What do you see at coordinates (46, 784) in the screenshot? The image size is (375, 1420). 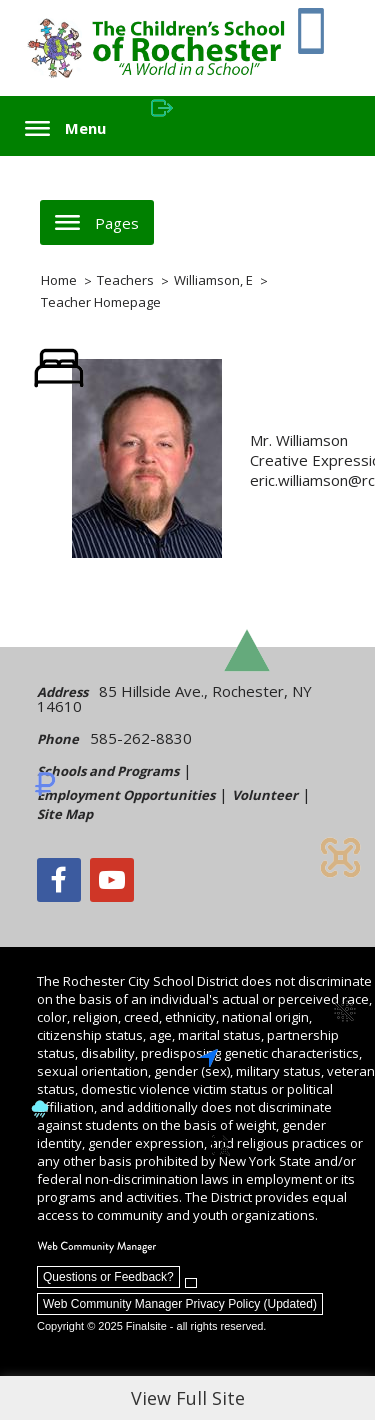 I see `indicates russian ruble currency` at bounding box center [46, 784].